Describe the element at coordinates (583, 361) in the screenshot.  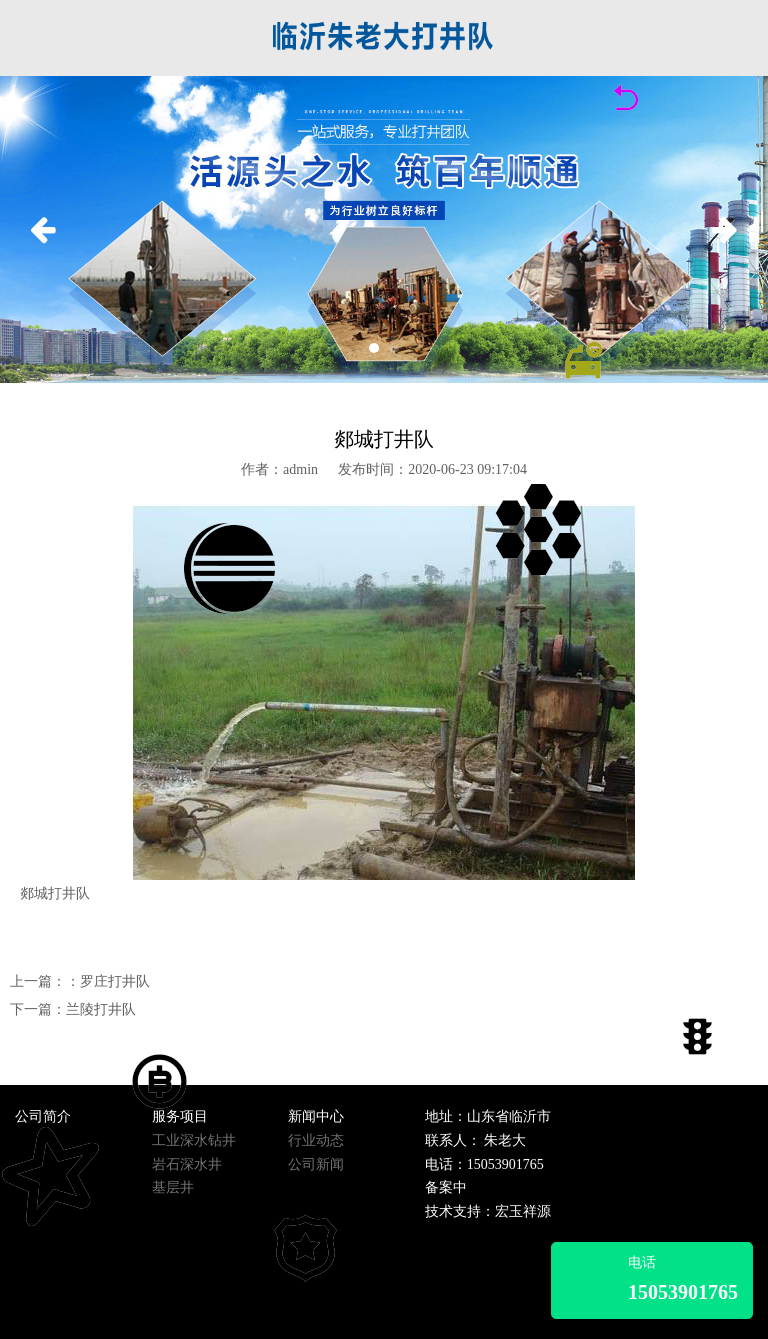
I see `request a wifi-enabled taxi or rideshare` at that location.